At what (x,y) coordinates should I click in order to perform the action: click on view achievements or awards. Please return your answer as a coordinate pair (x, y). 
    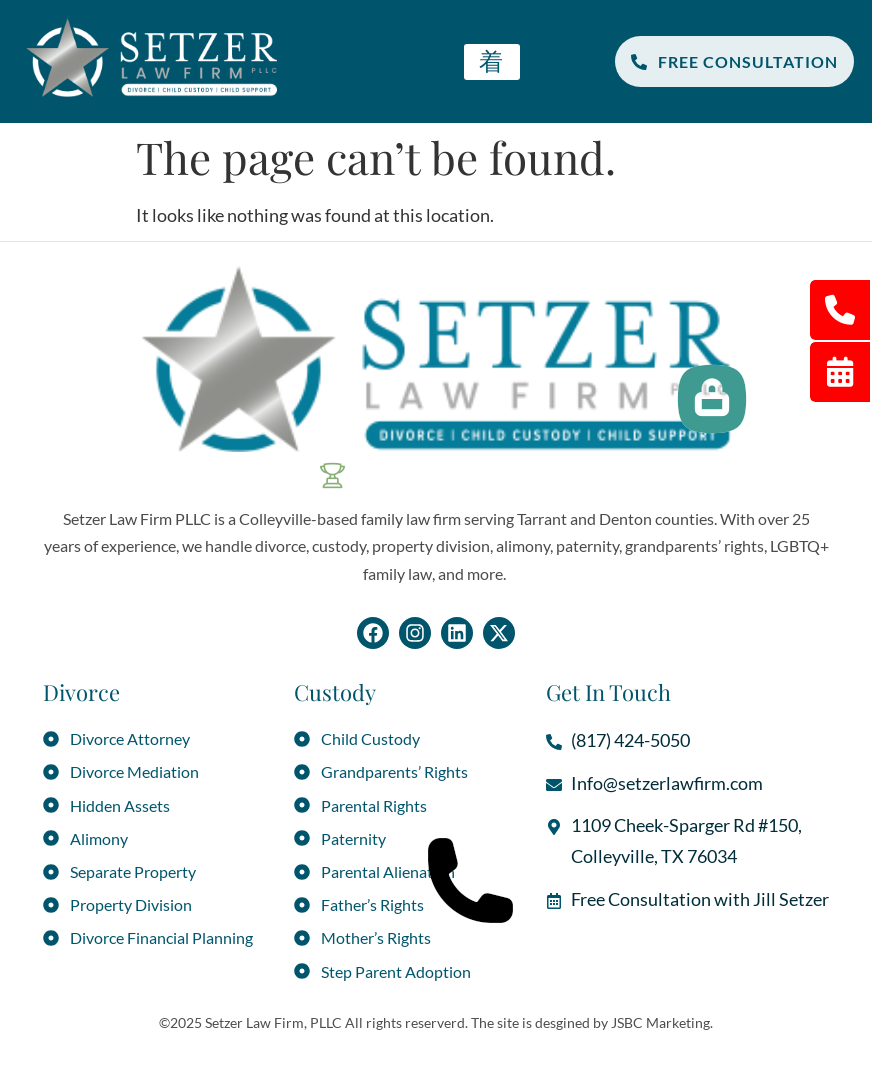
    Looking at the image, I should click on (332, 475).